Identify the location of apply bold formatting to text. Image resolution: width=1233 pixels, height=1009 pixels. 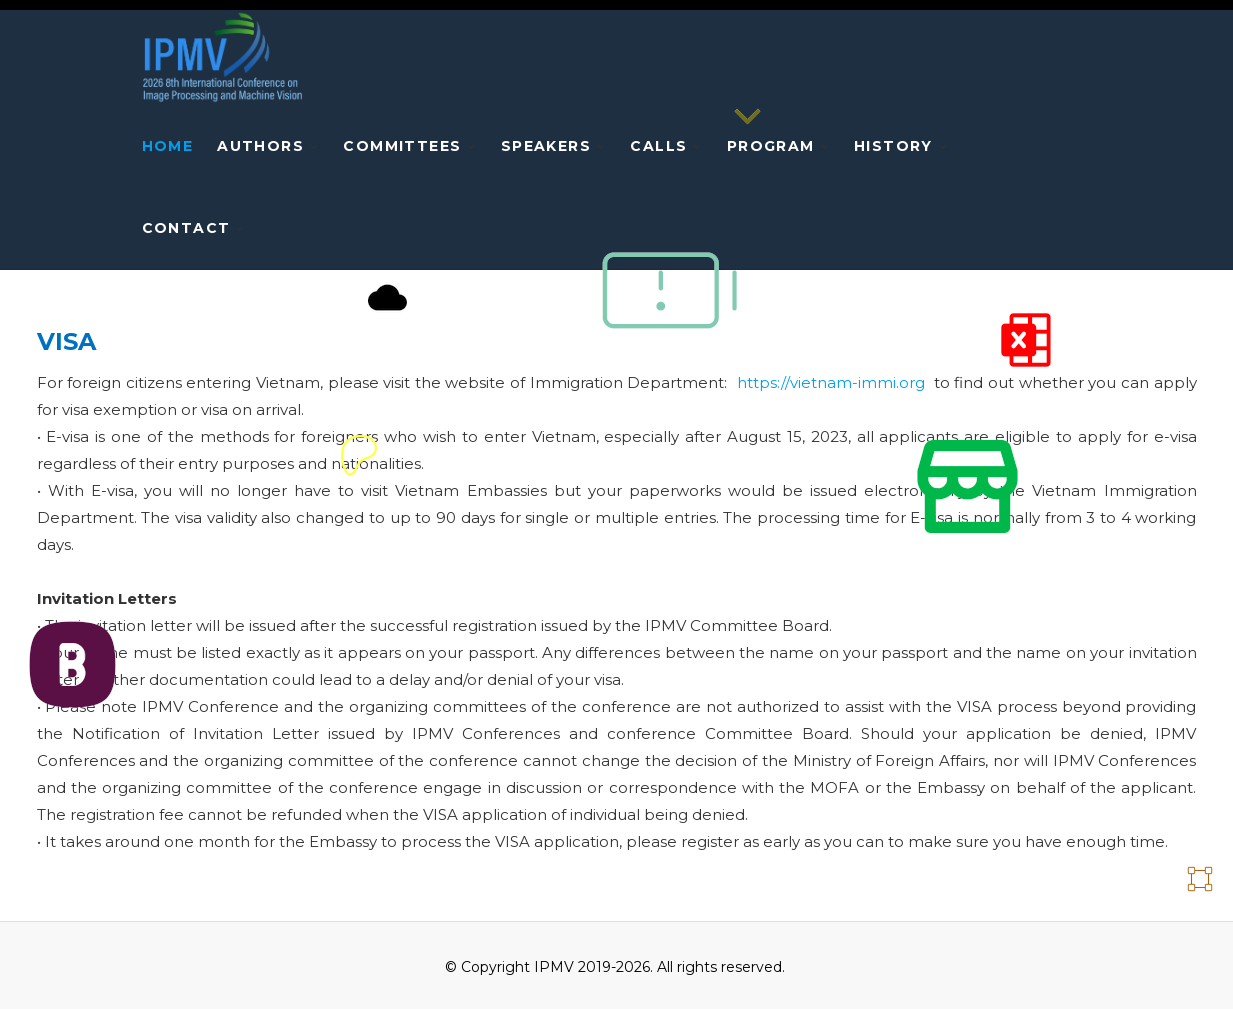
(72, 664).